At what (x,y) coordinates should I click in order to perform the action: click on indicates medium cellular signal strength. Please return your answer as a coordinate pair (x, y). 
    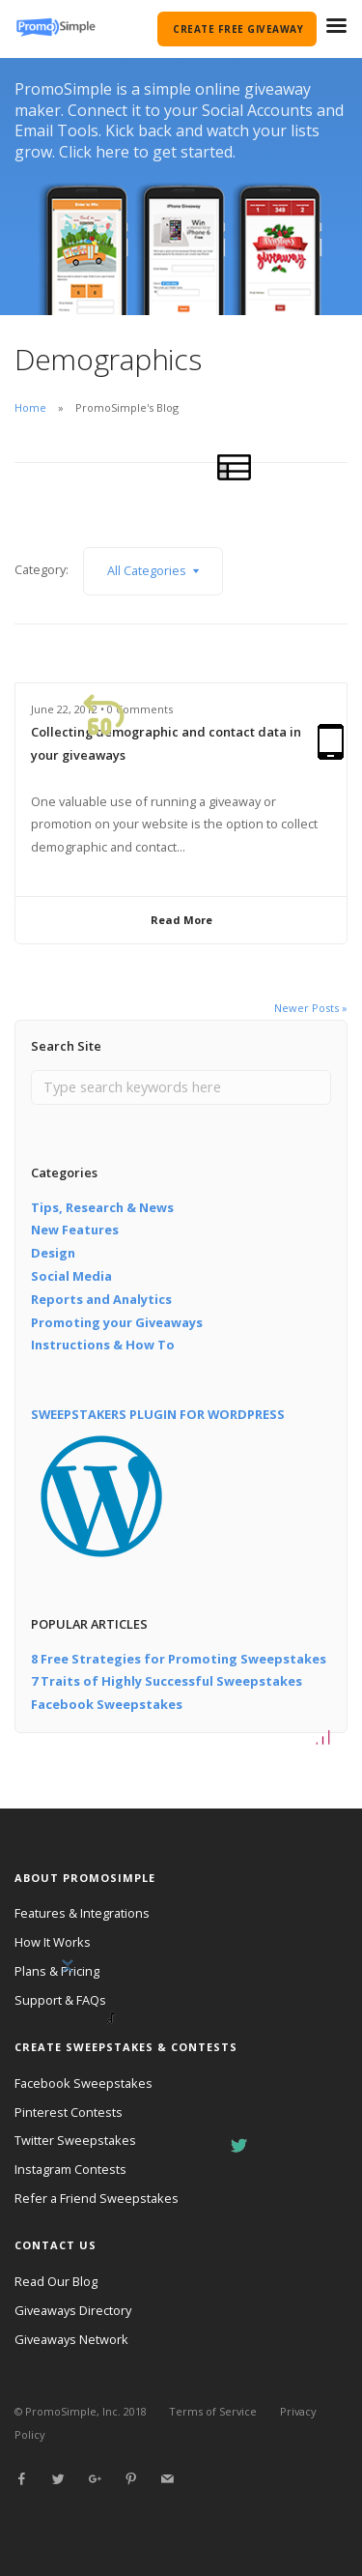
    Looking at the image, I should click on (330, 1733).